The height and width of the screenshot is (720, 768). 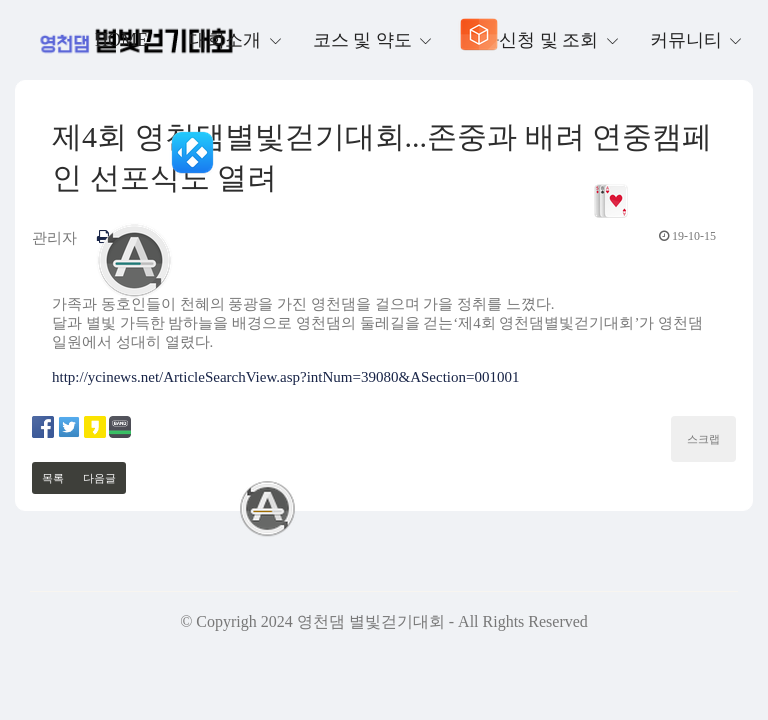 What do you see at coordinates (479, 33) in the screenshot?
I see `open a 3ds file` at bounding box center [479, 33].